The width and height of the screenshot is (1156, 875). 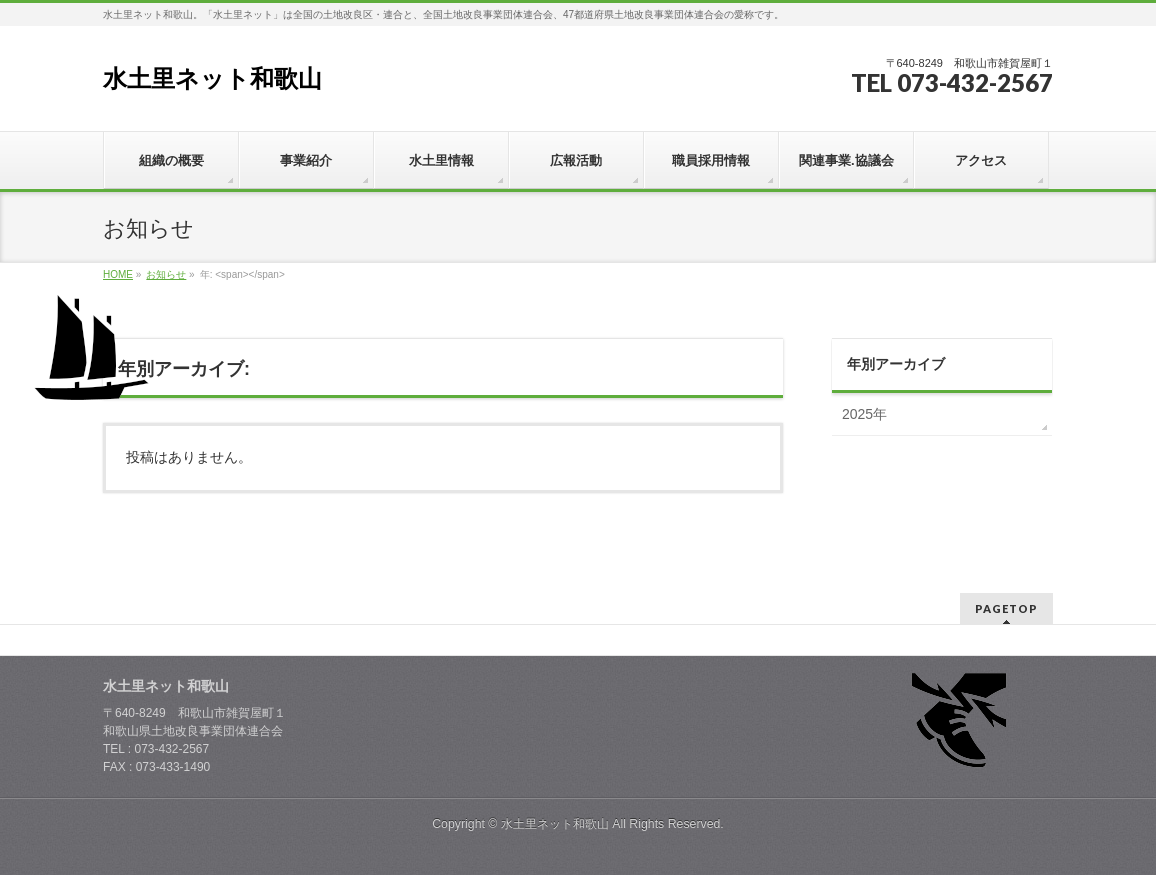 What do you see at coordinates (959, 720) in the screenshot?
I see `indicates a trip hazard or stumble` at bounding box center [959, 720].